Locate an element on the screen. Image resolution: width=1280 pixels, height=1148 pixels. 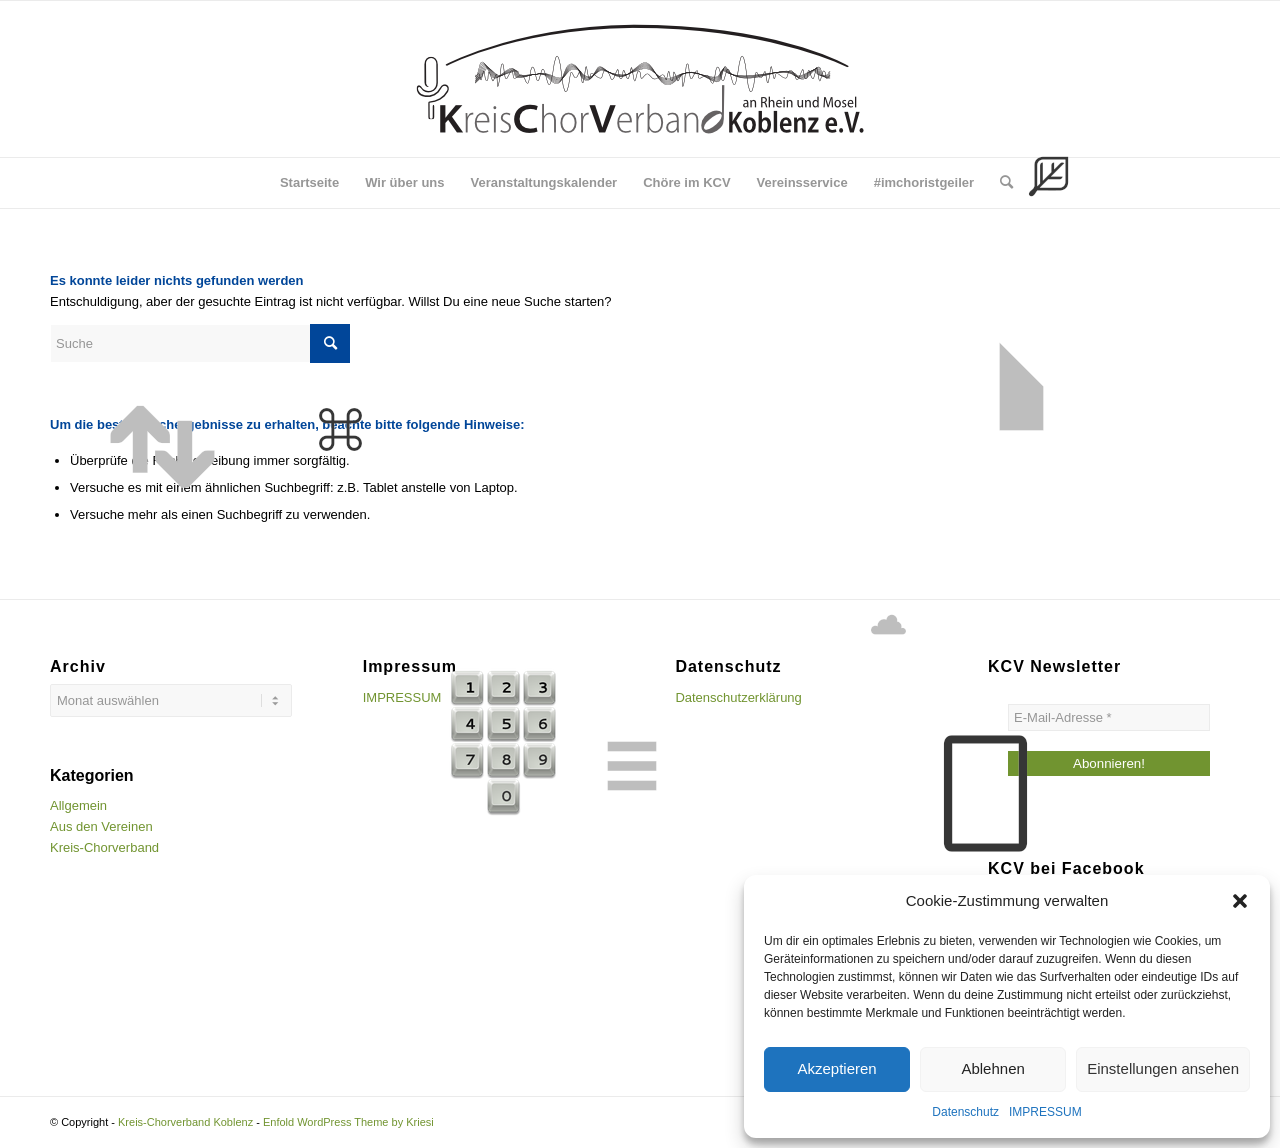
indicates a tablet or touch-screen device is located at coordinates (985, 793).